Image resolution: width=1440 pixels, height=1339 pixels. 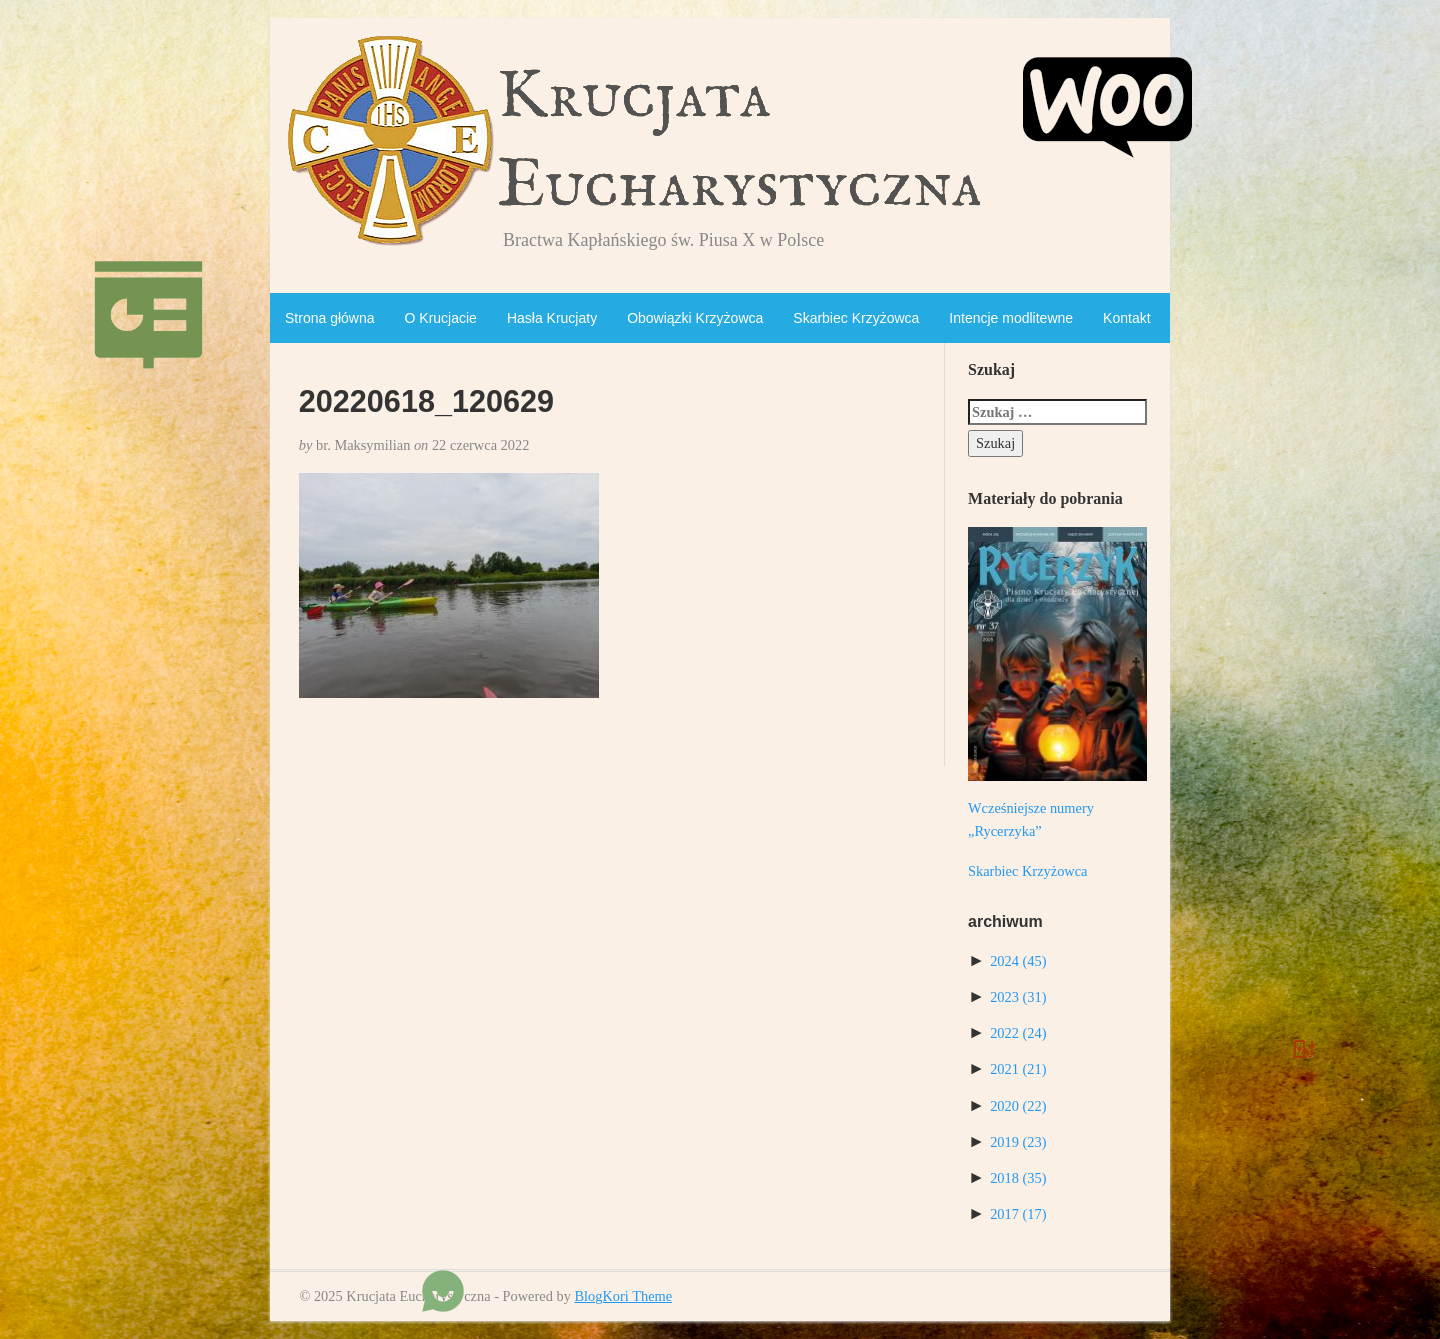 I want to click on start a presentation slideshow, so click(x=148, y=309).